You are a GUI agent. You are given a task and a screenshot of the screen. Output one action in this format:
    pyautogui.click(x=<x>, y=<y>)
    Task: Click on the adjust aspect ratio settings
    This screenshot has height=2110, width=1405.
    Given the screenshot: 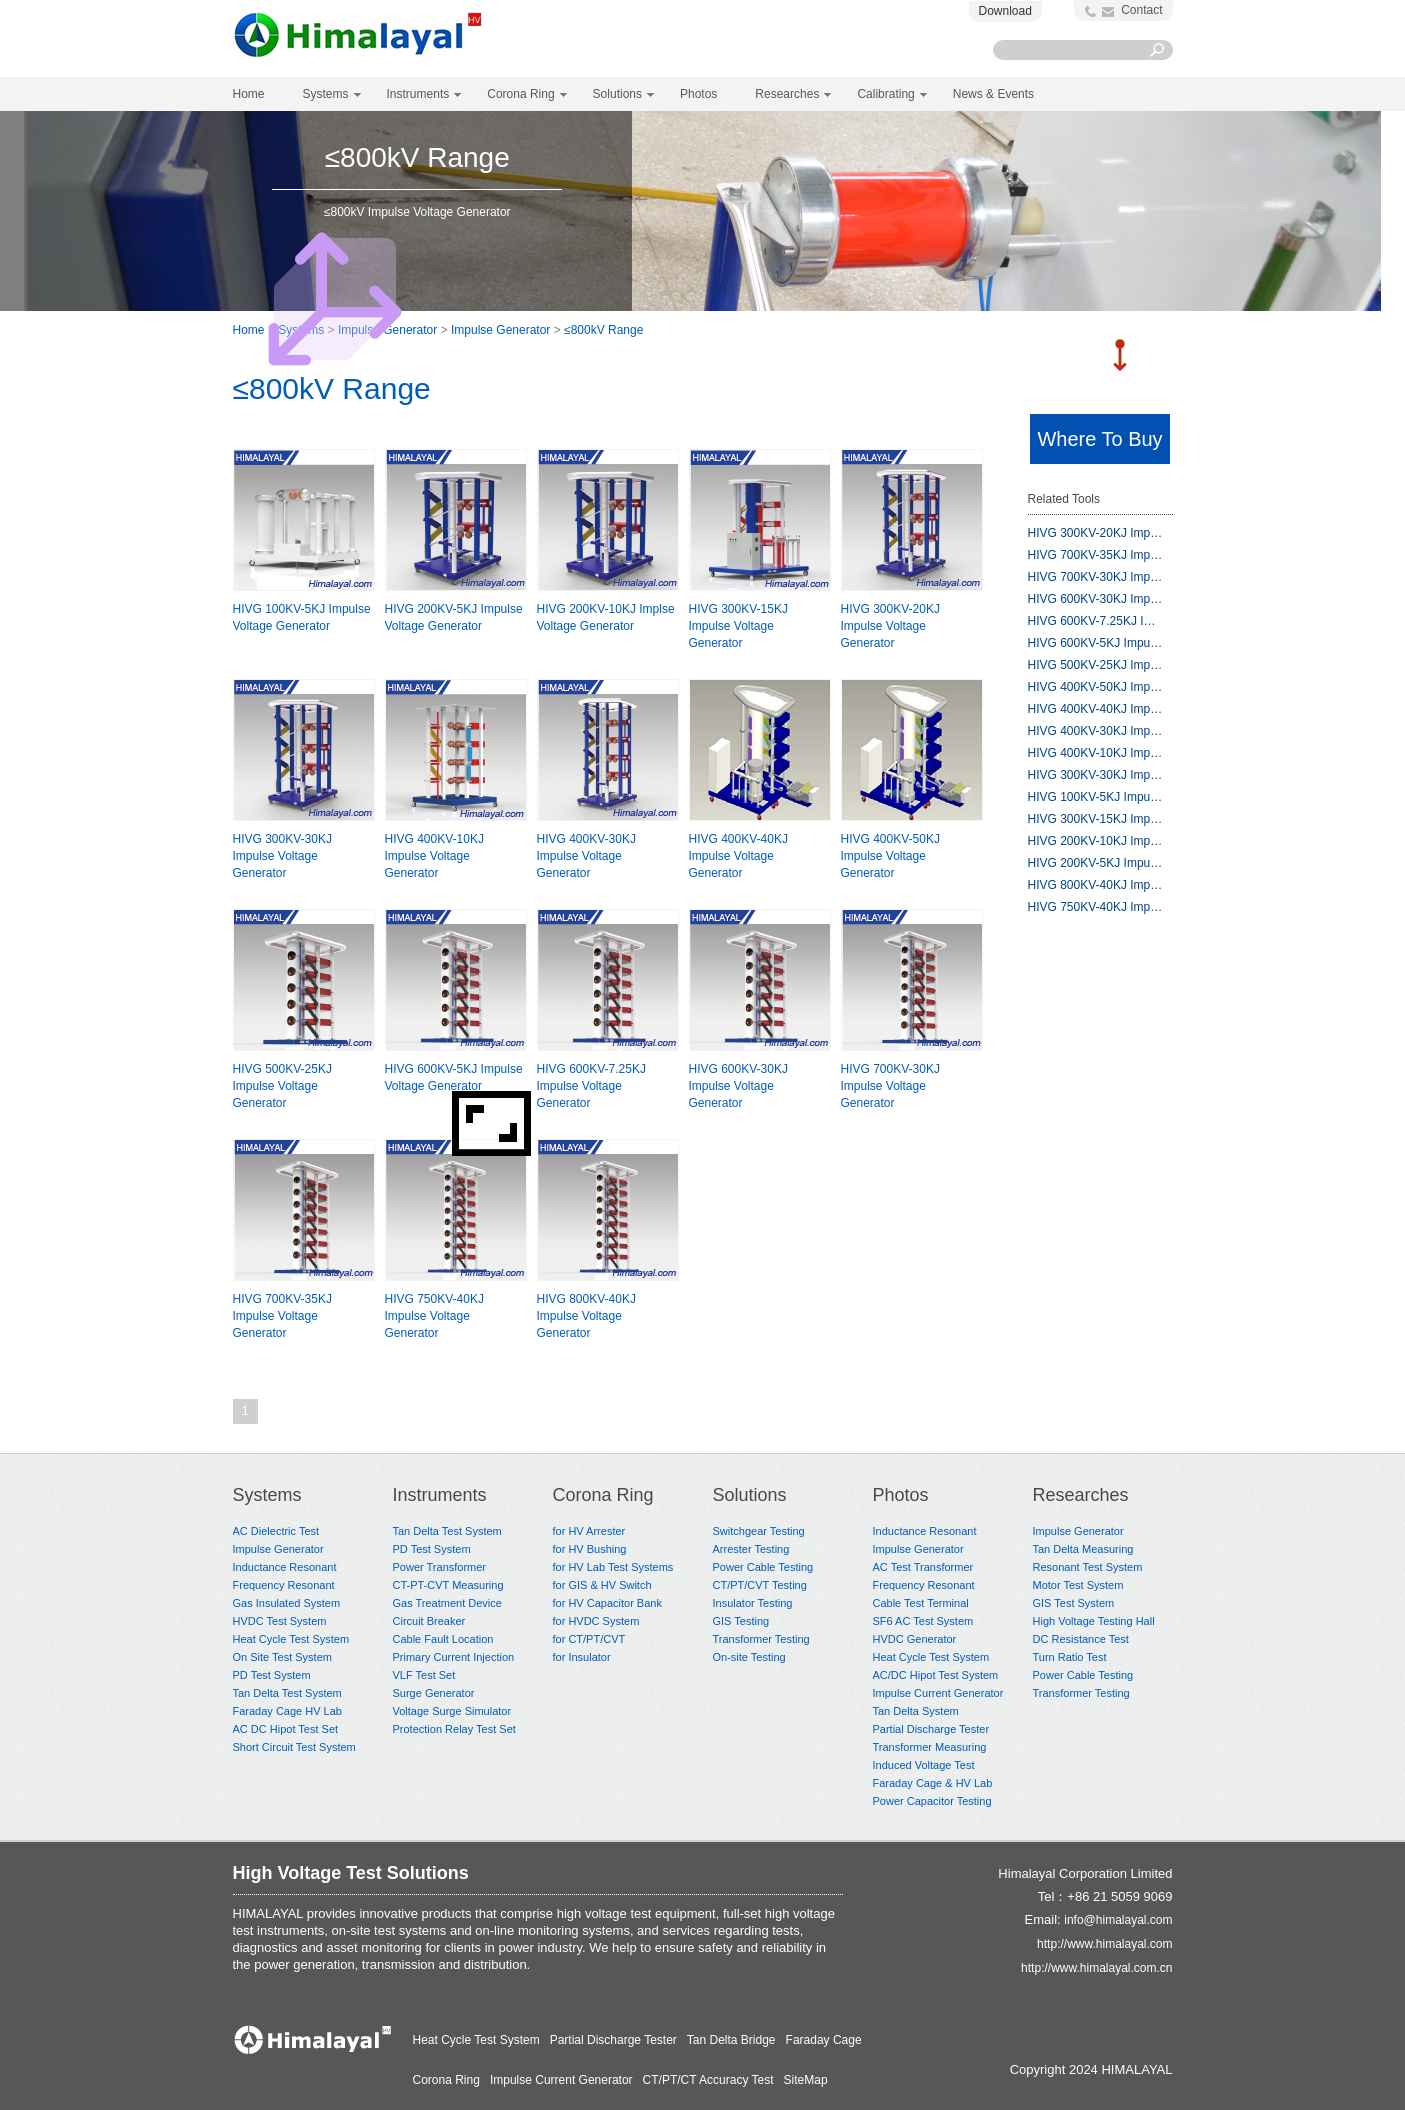 What is the action you would take?
    pyautogui.click(x=491, y=1123)
    